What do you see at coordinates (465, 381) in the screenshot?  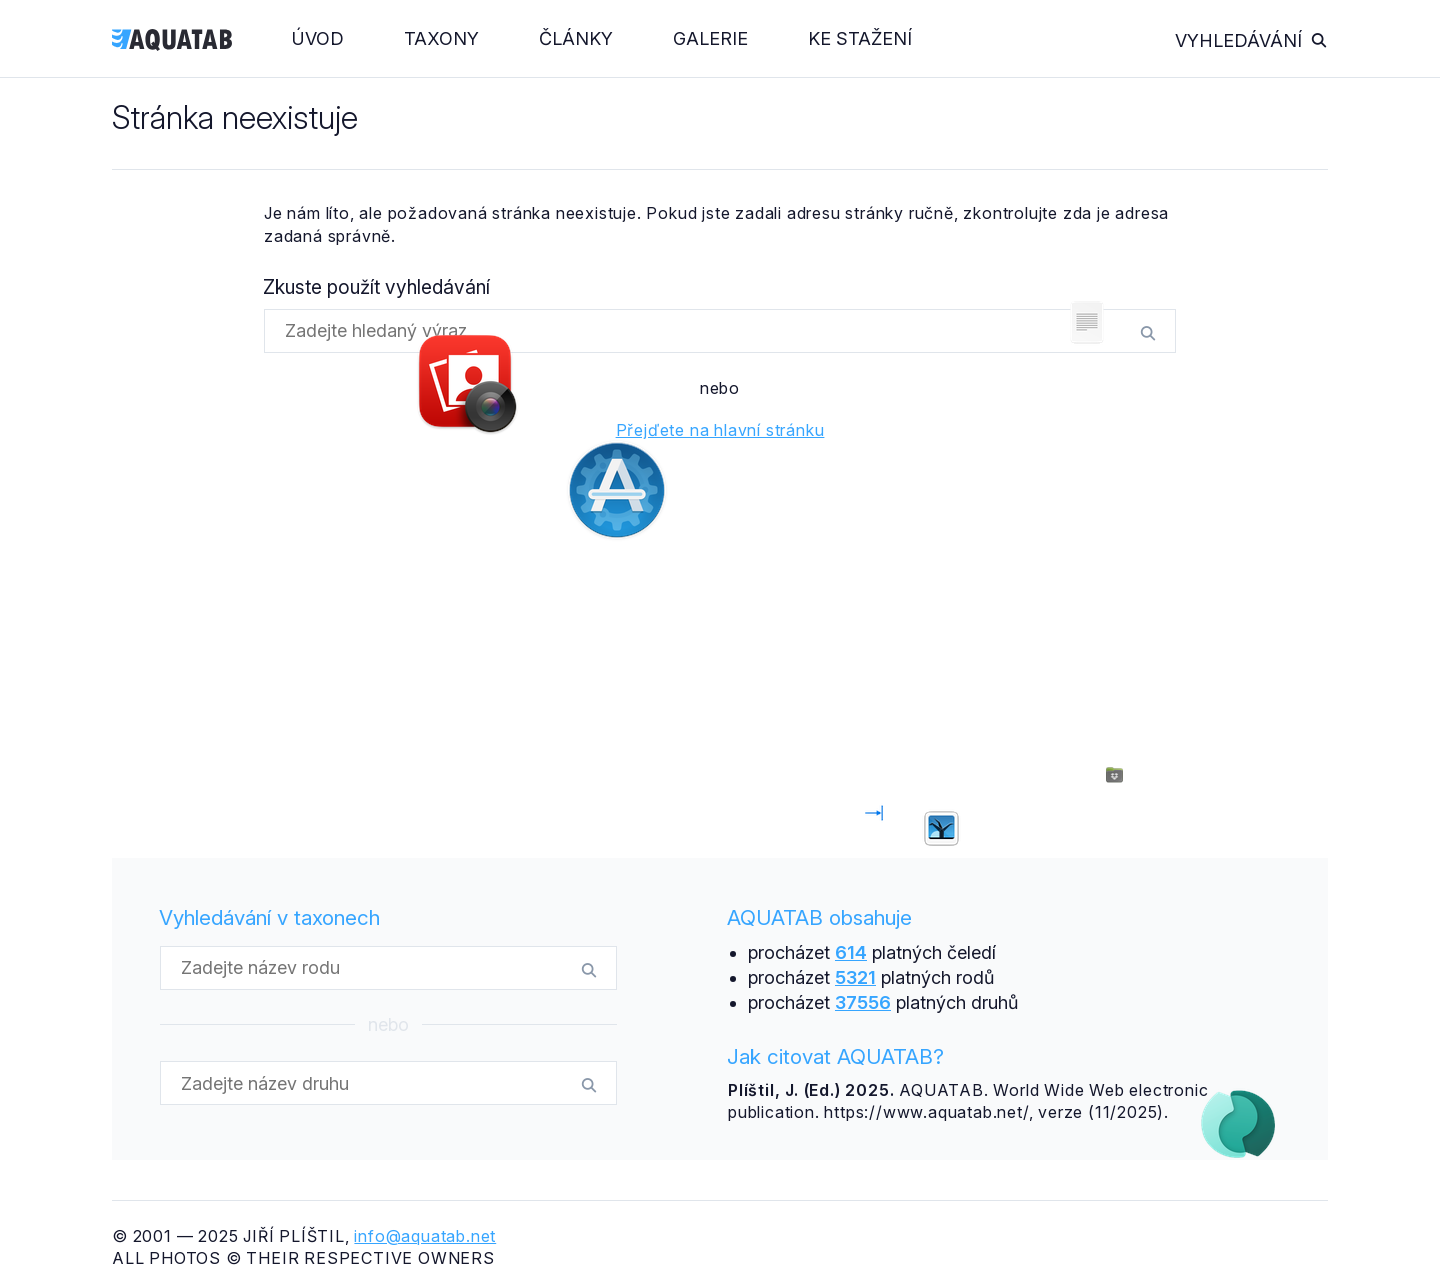 I see `open Photo Booth app` at bounding box center [465, 381].